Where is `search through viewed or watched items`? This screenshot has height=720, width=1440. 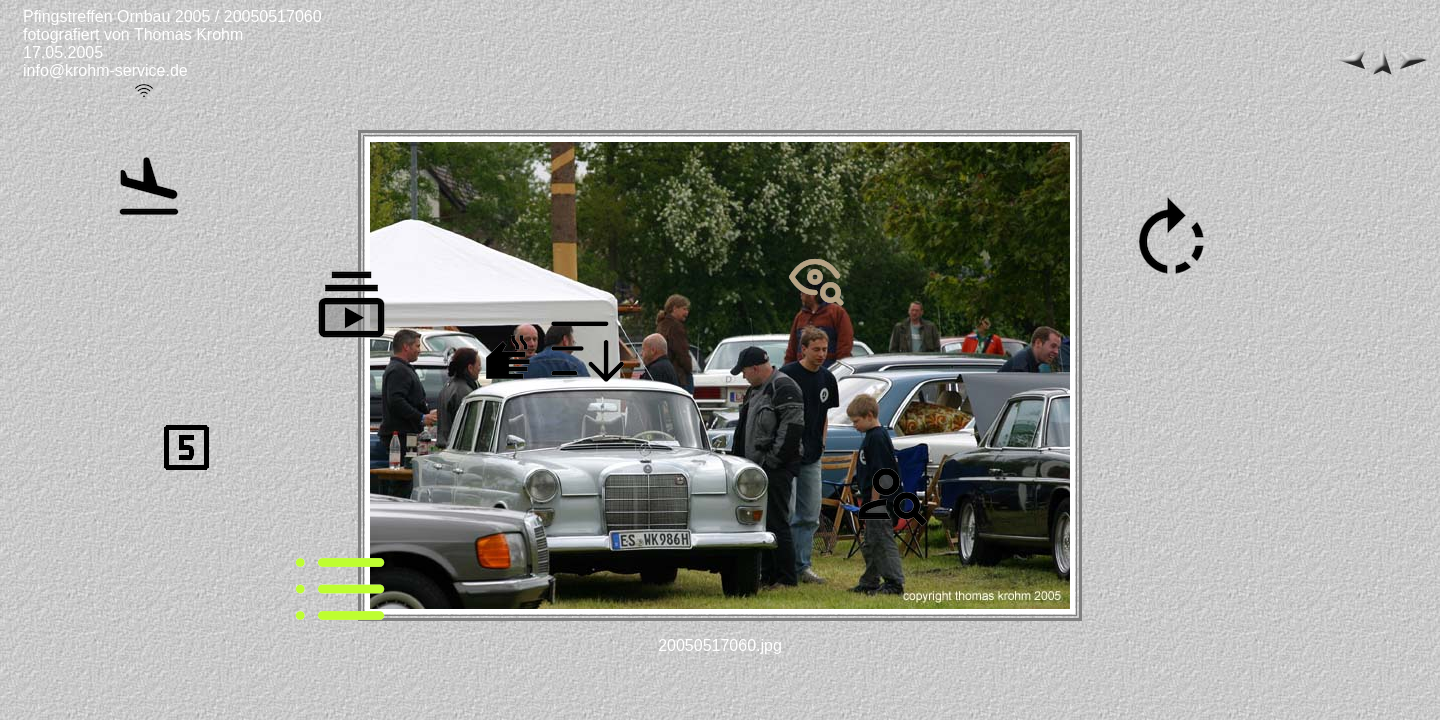
search through viewed or watched items is located at coordinates (815, 277).